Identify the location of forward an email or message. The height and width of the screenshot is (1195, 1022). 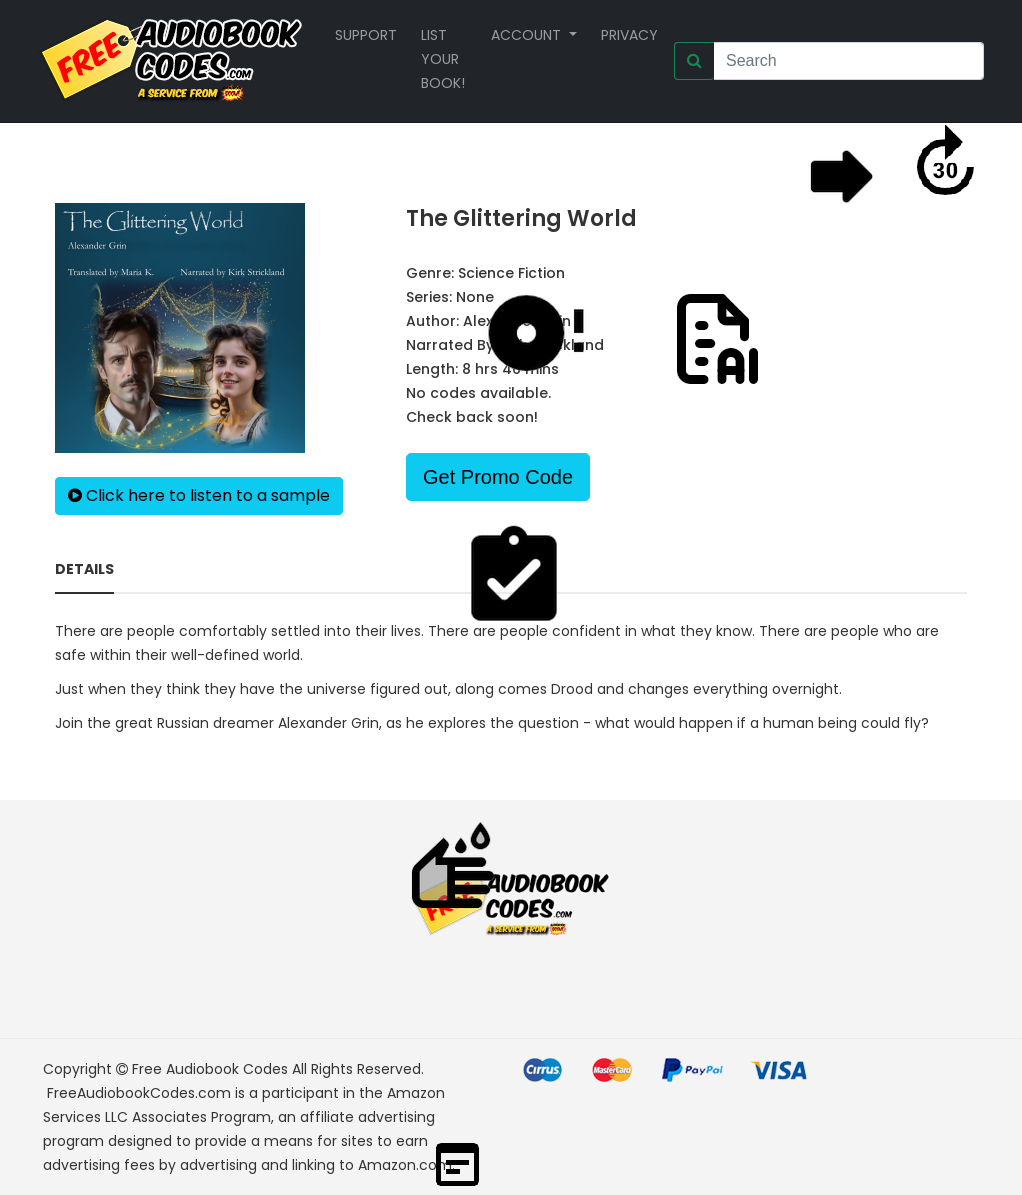
(842, 176).